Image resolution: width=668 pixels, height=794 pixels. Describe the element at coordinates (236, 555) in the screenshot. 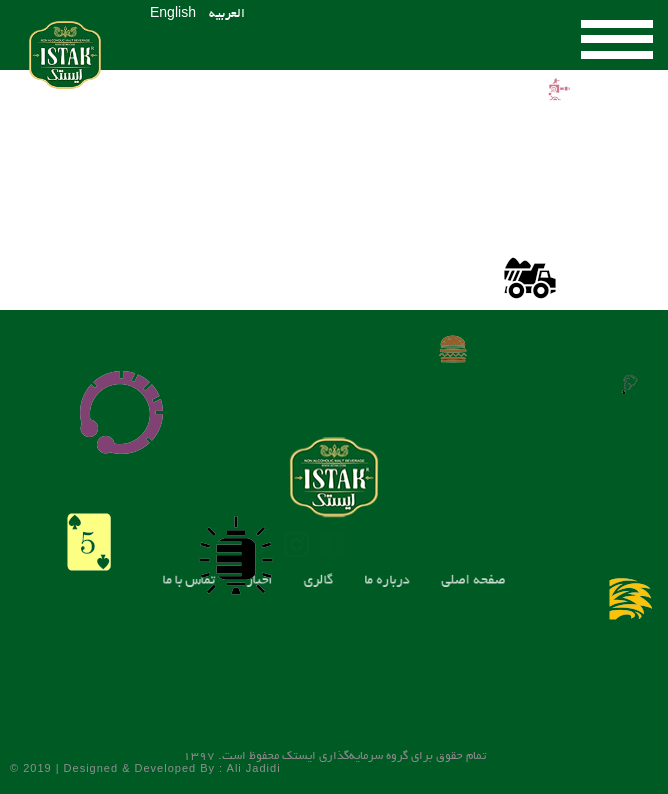

I see `access asian or lunar new year themed content` at that location.